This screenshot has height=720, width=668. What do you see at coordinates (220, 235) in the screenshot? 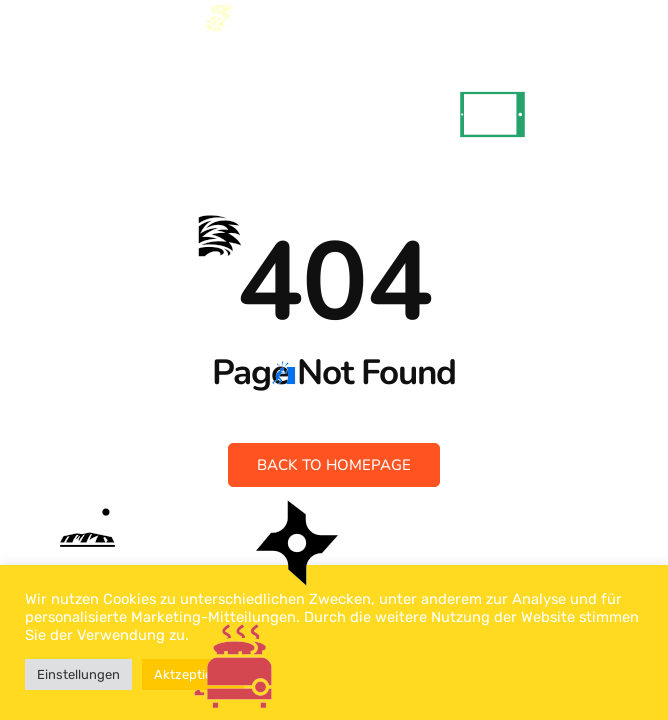
I see `activate fire-based attack or ability` at bounding box center [220, 235].